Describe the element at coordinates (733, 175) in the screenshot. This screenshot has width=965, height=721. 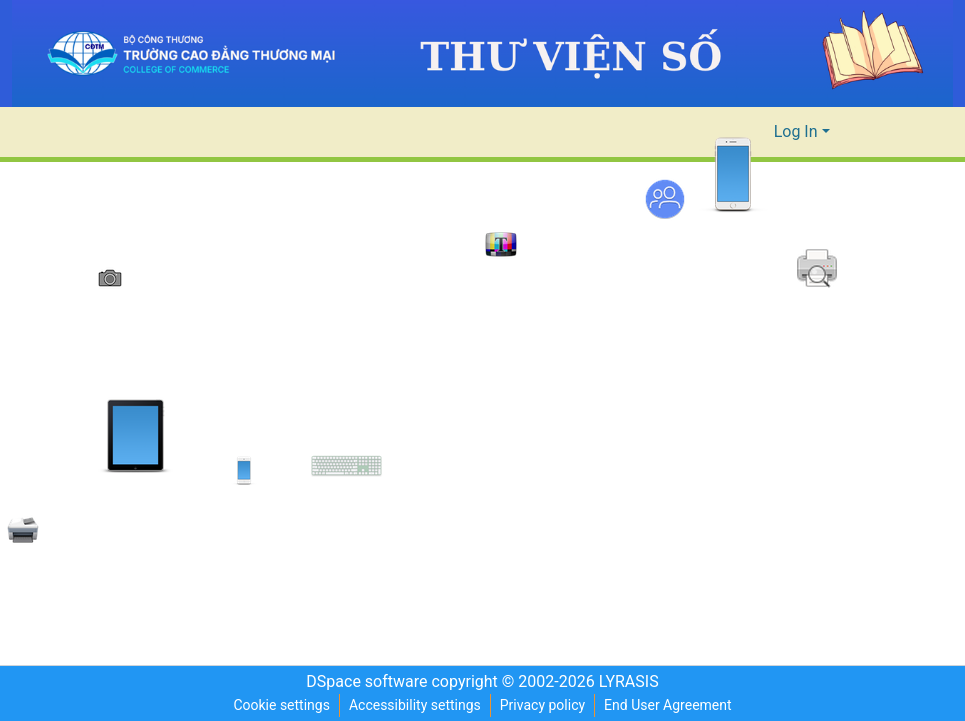
I see `represents a connected iPhone device` at that location.